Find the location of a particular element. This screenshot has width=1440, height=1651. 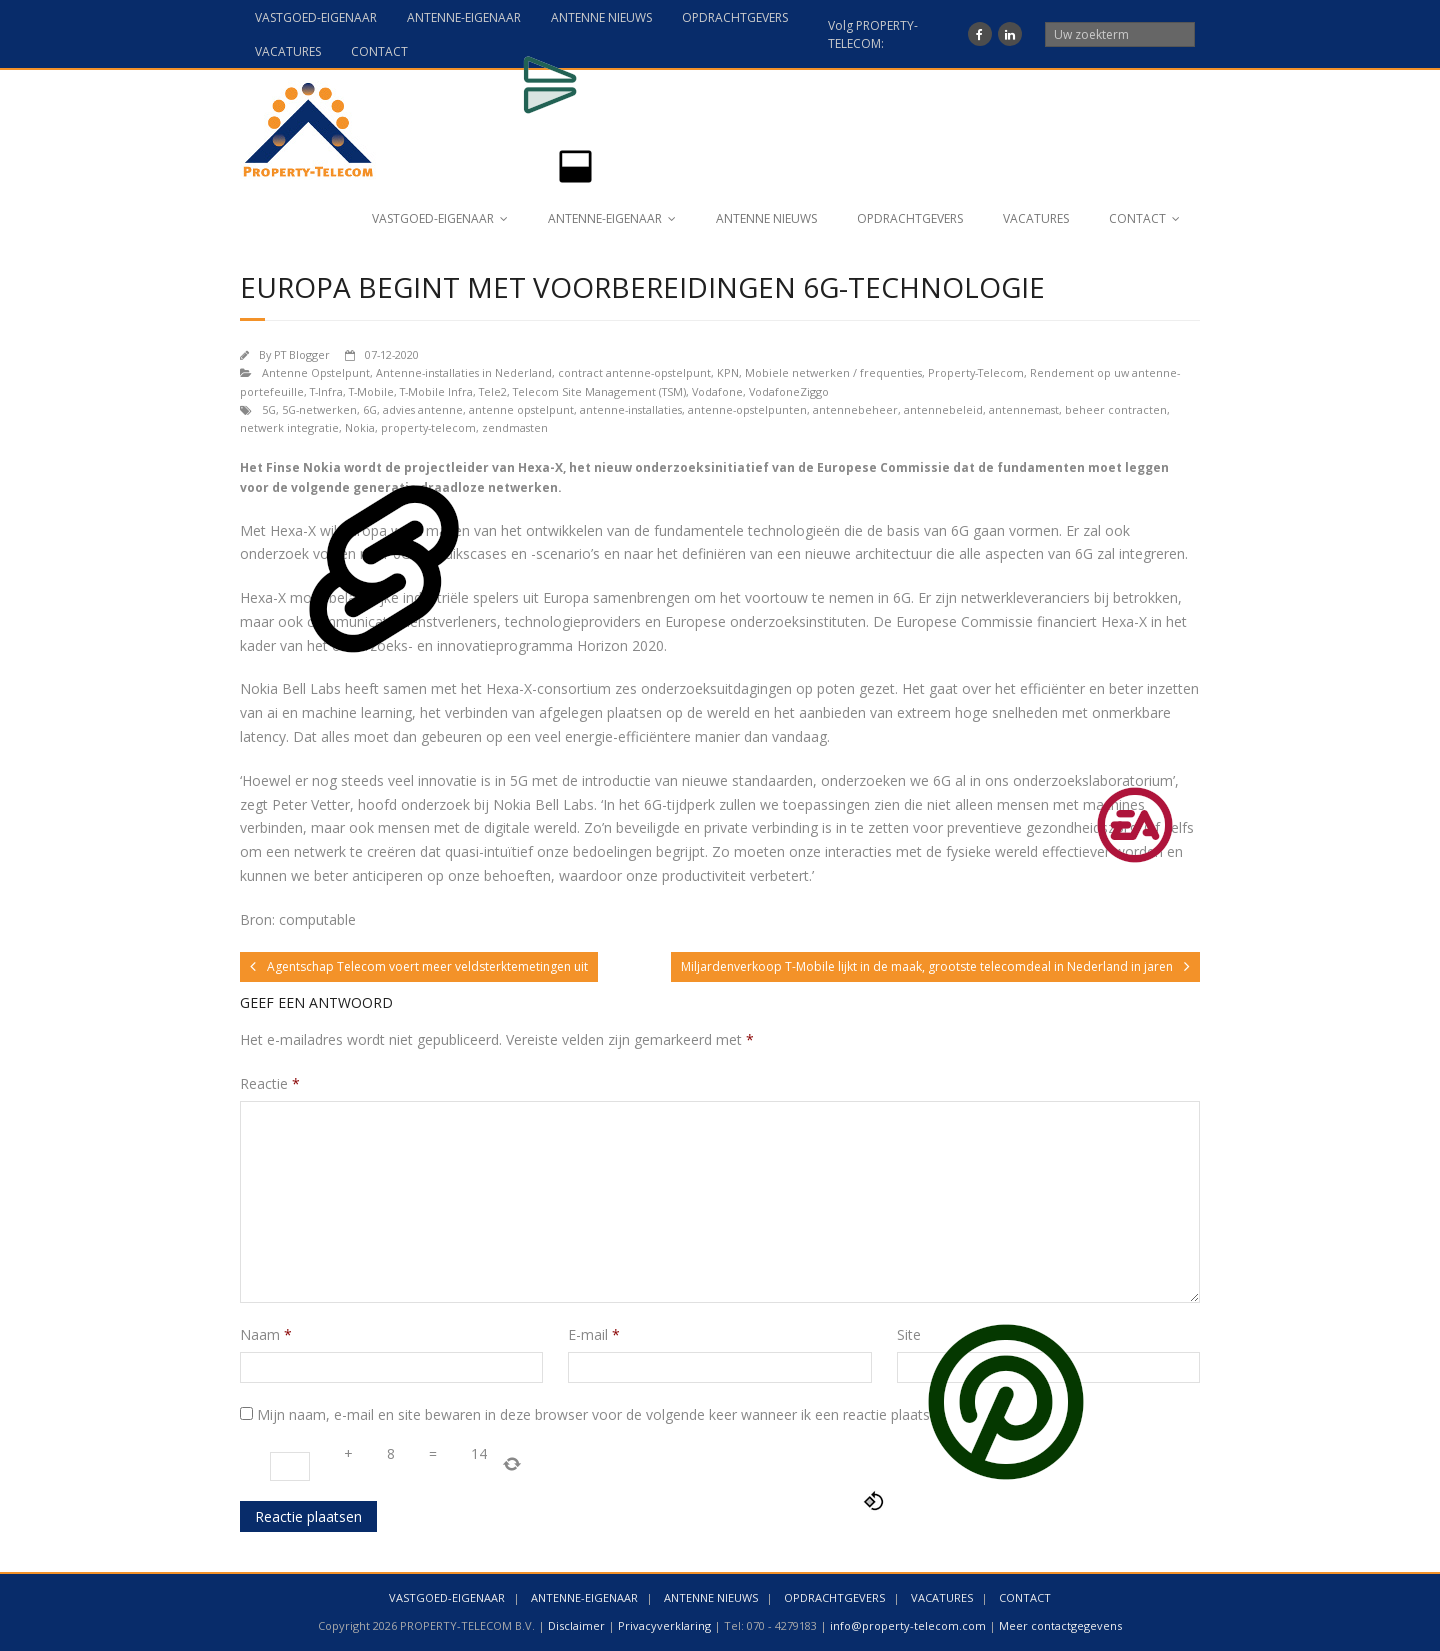

share to Pinterest is located at coordinates (1006, 1402).